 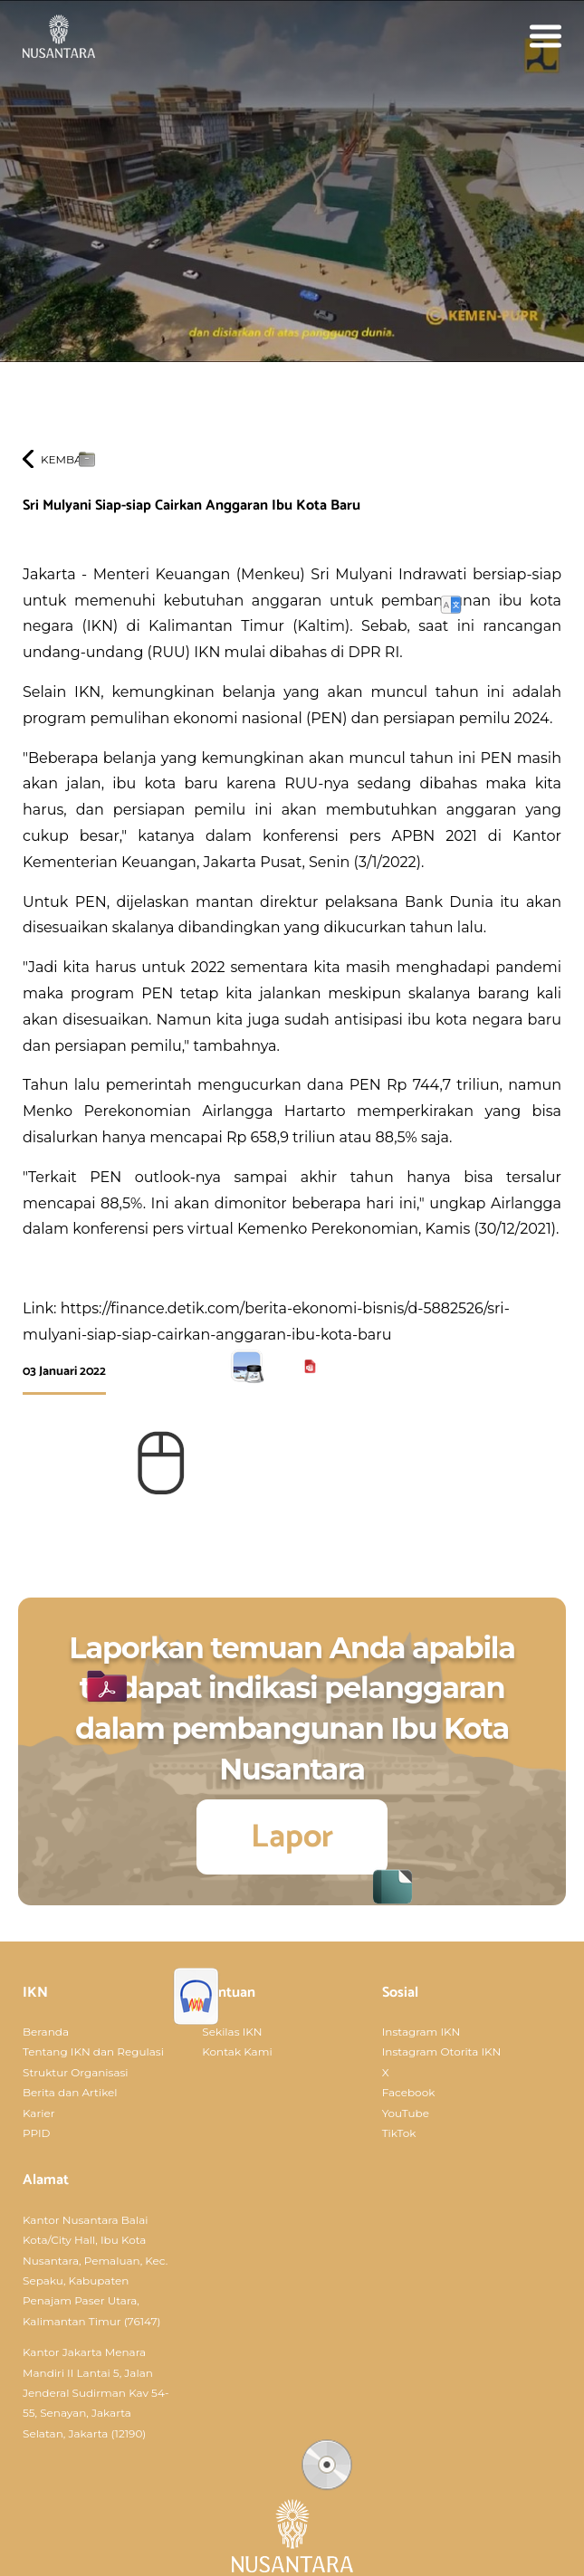 What do you see at coordinates (196, 1996) in the screenshot?
I see `audacity audio project file` at bounding box center [196, 1996].